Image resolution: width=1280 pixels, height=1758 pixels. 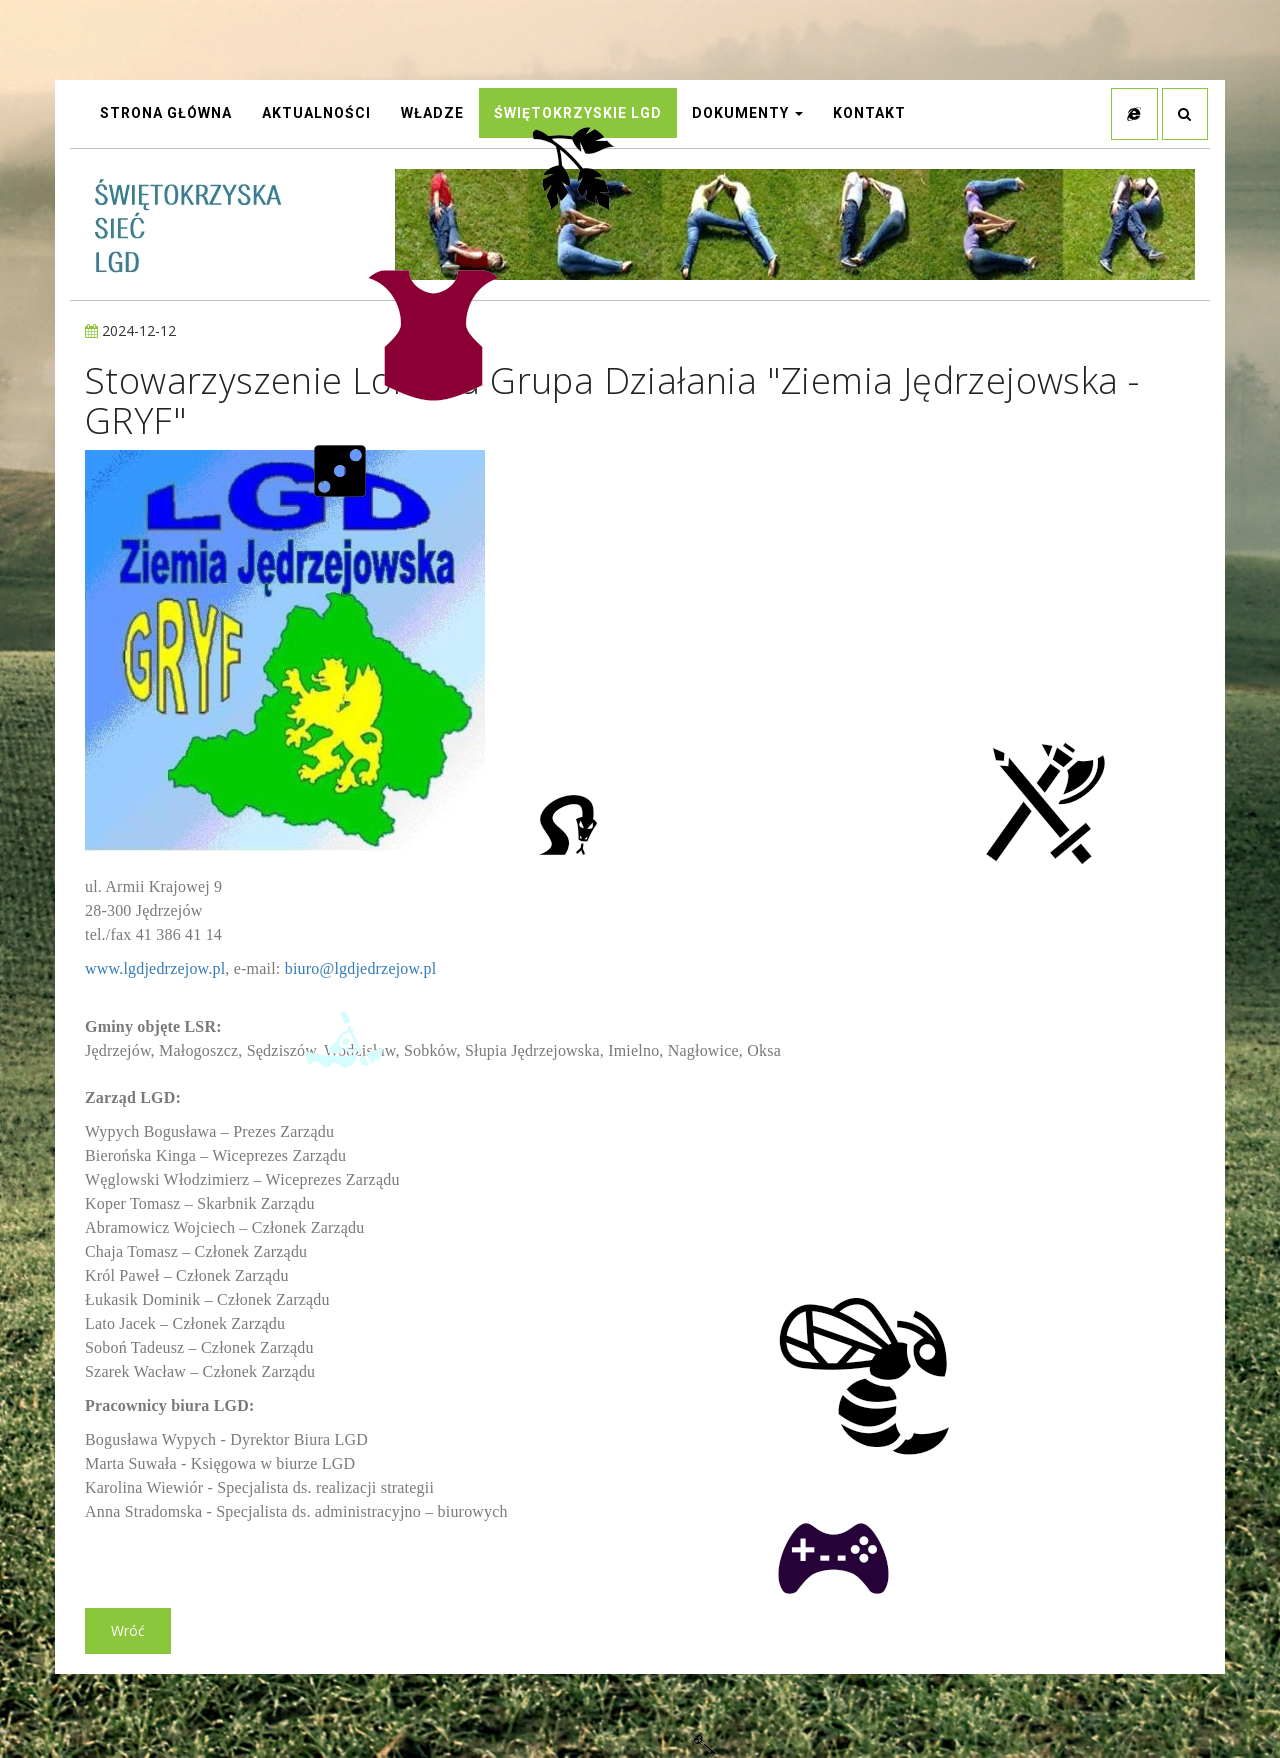 What do you see at coordinates (1045, 803) in the screenshot?
I see `access combat or battle features` at bounding box center [1045, 803].